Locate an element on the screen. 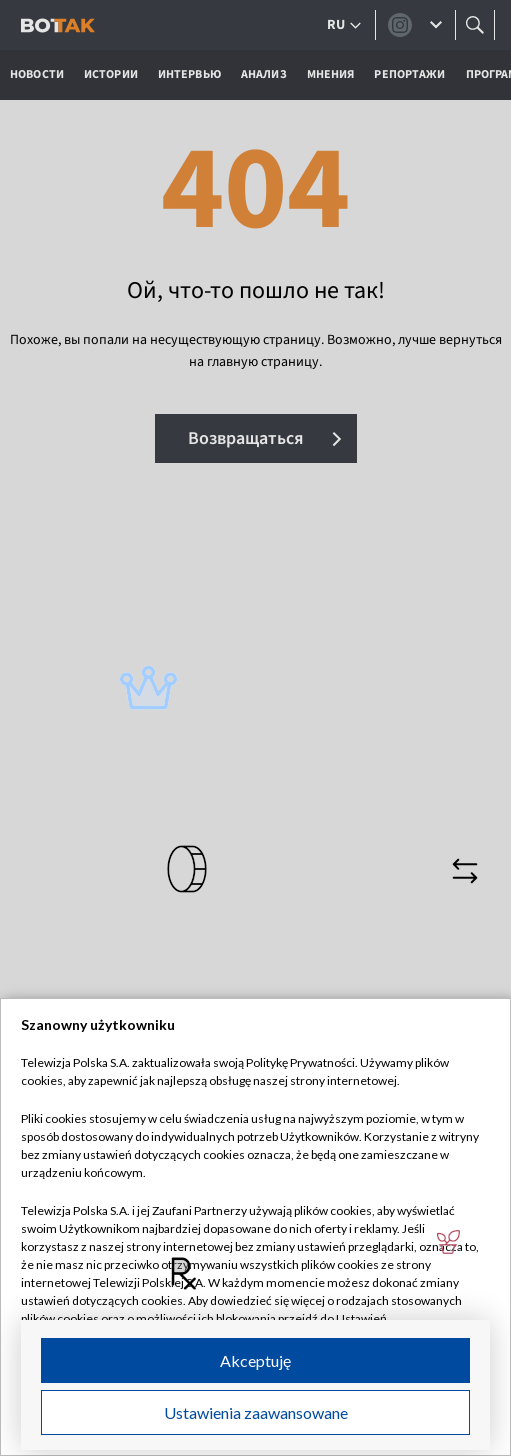 The image size is (511, 1456). view coin or currency balance is located at coordinates (187, 869).